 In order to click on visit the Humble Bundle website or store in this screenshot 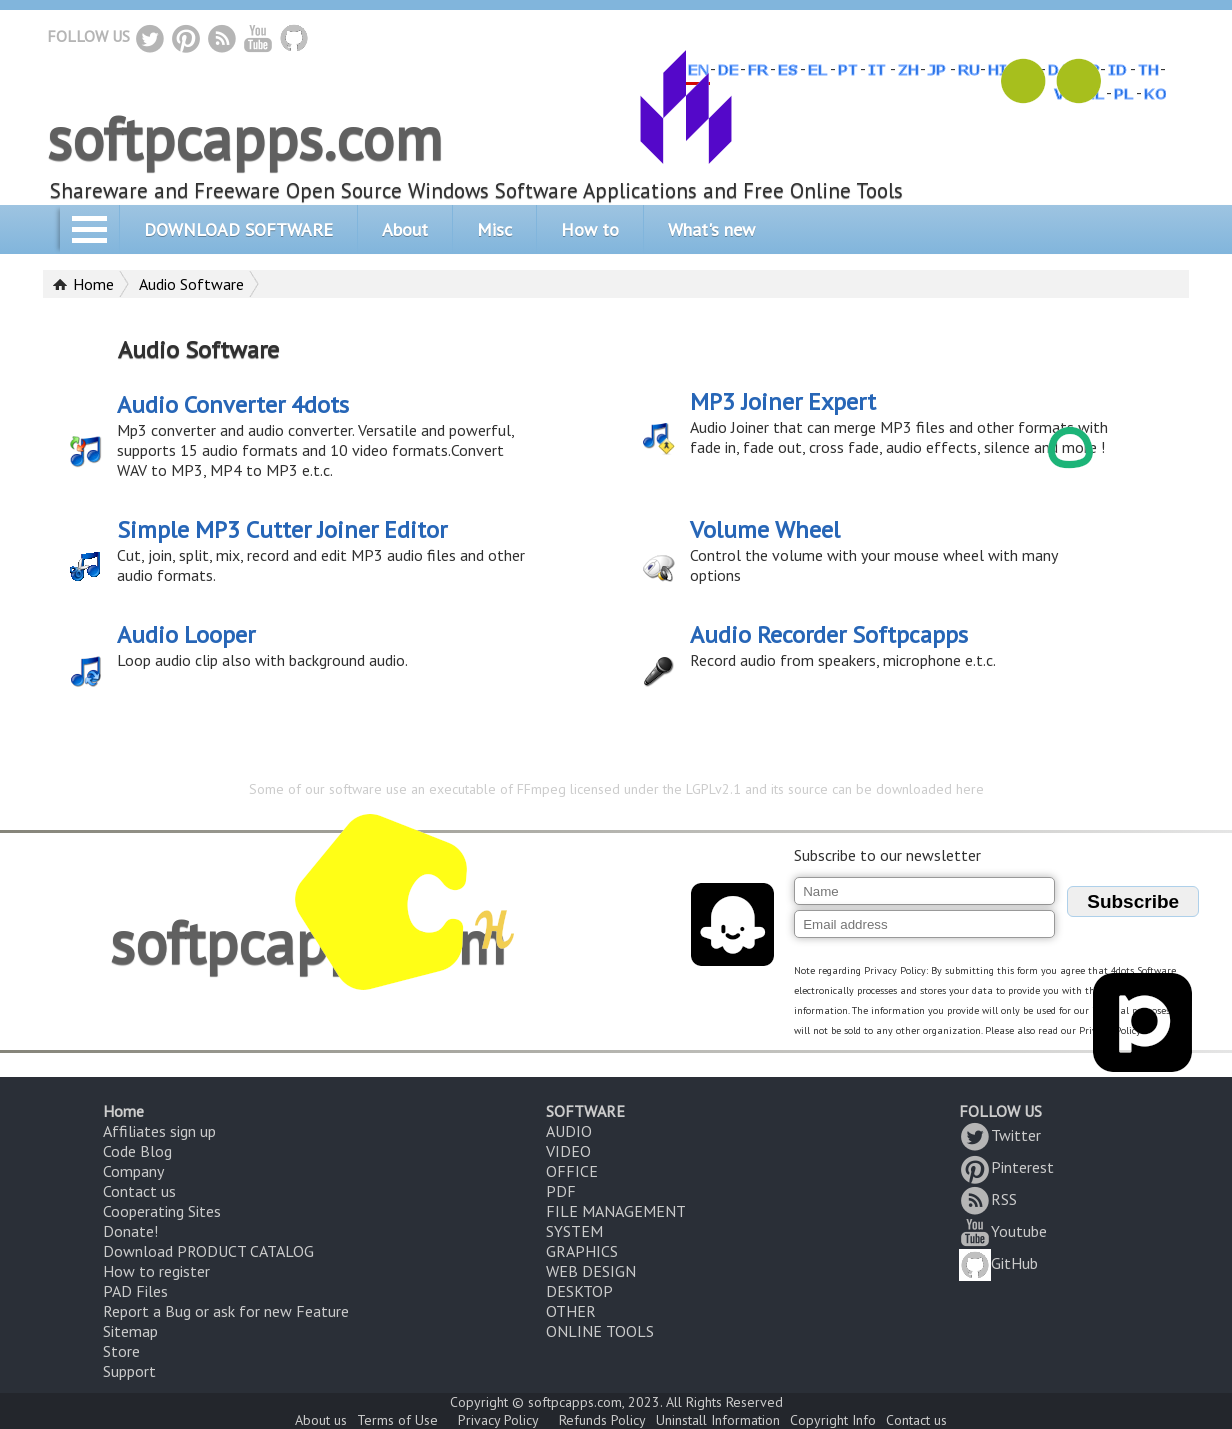, I will do `click(494, 929)`.